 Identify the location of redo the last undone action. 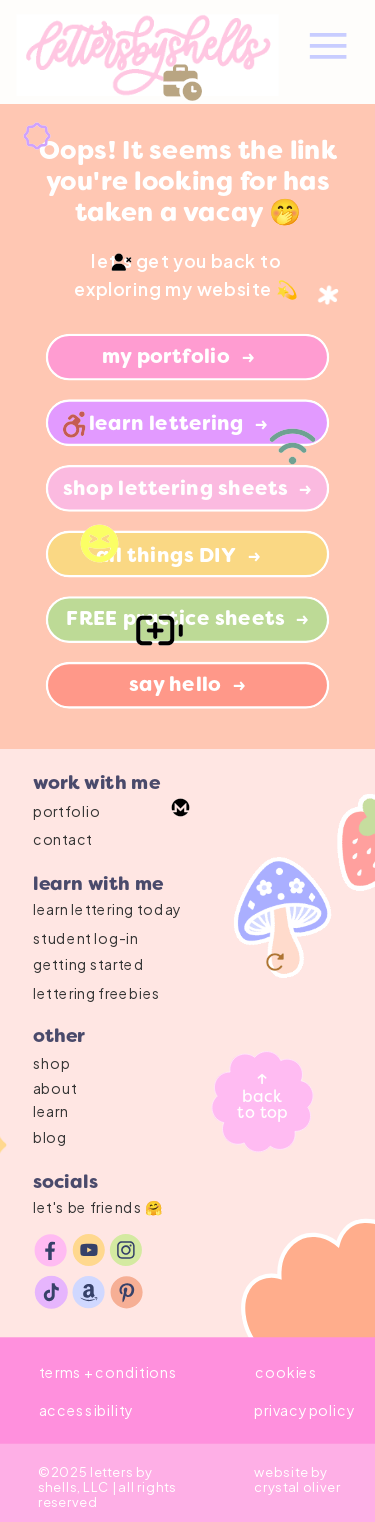
(275, 962).